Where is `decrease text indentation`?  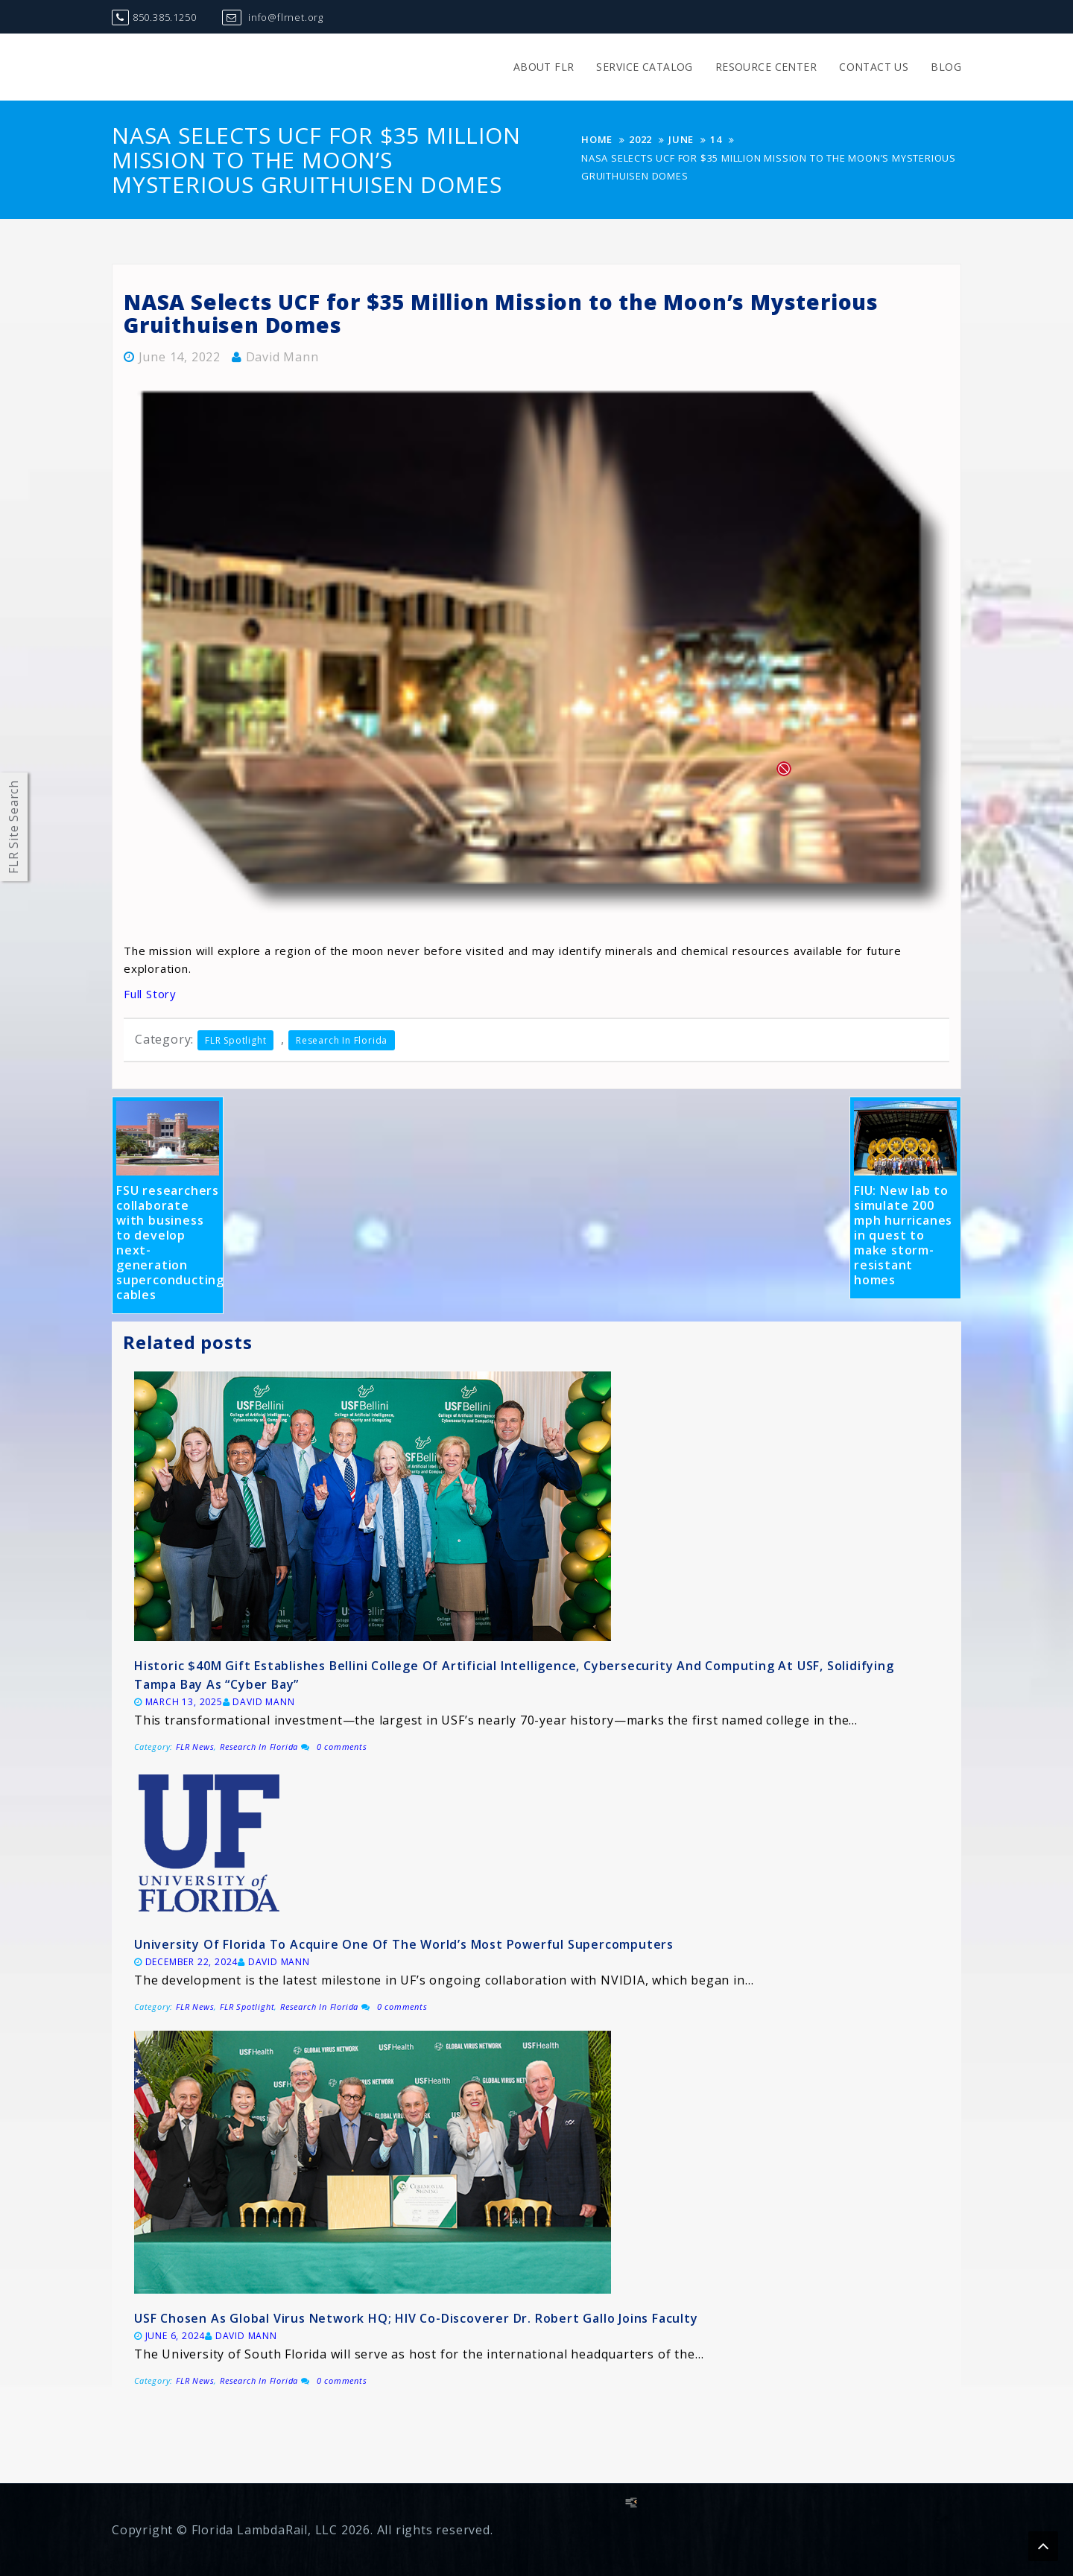 decrease text indentation is located at coordinates (631, 2503).